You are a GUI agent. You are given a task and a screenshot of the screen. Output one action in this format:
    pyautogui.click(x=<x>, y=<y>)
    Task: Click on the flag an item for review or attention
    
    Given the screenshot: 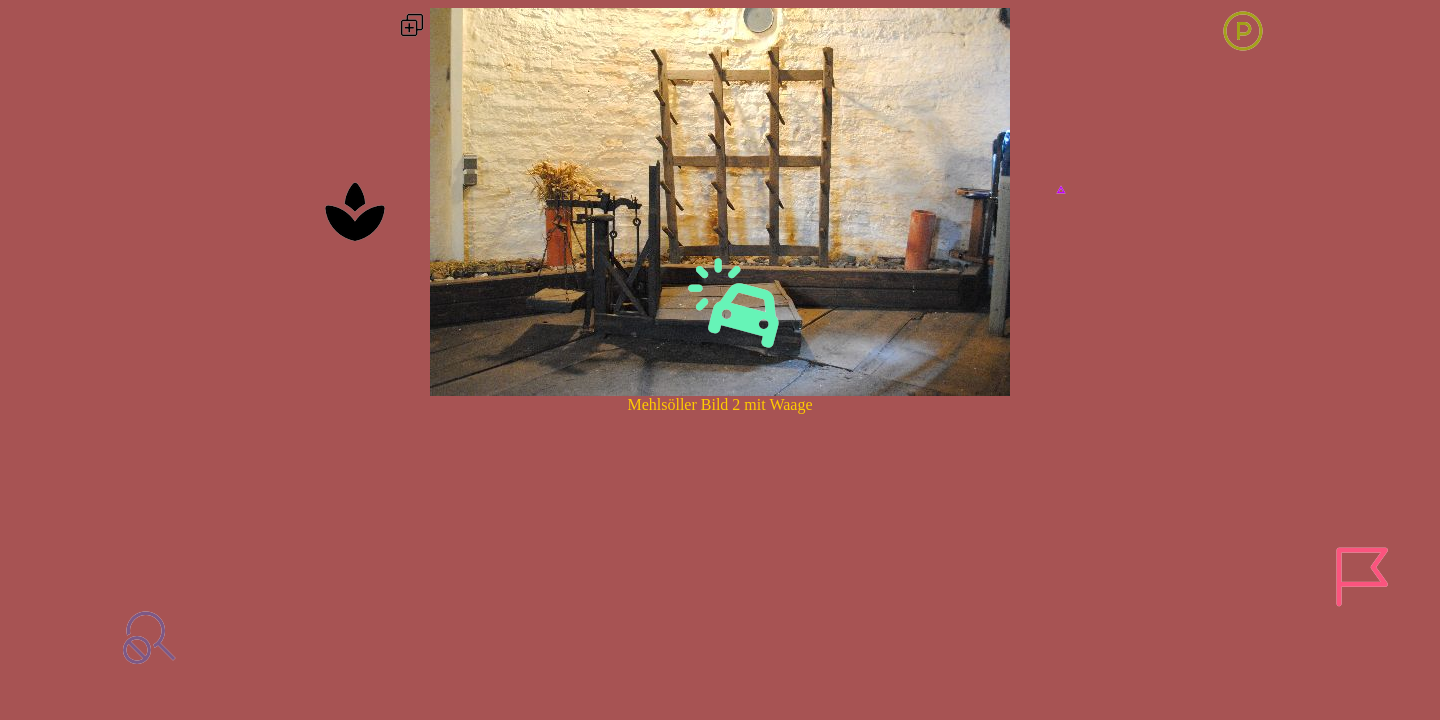 What is the action you would take?
    pyautogui.click(x=1361, y=577)
    